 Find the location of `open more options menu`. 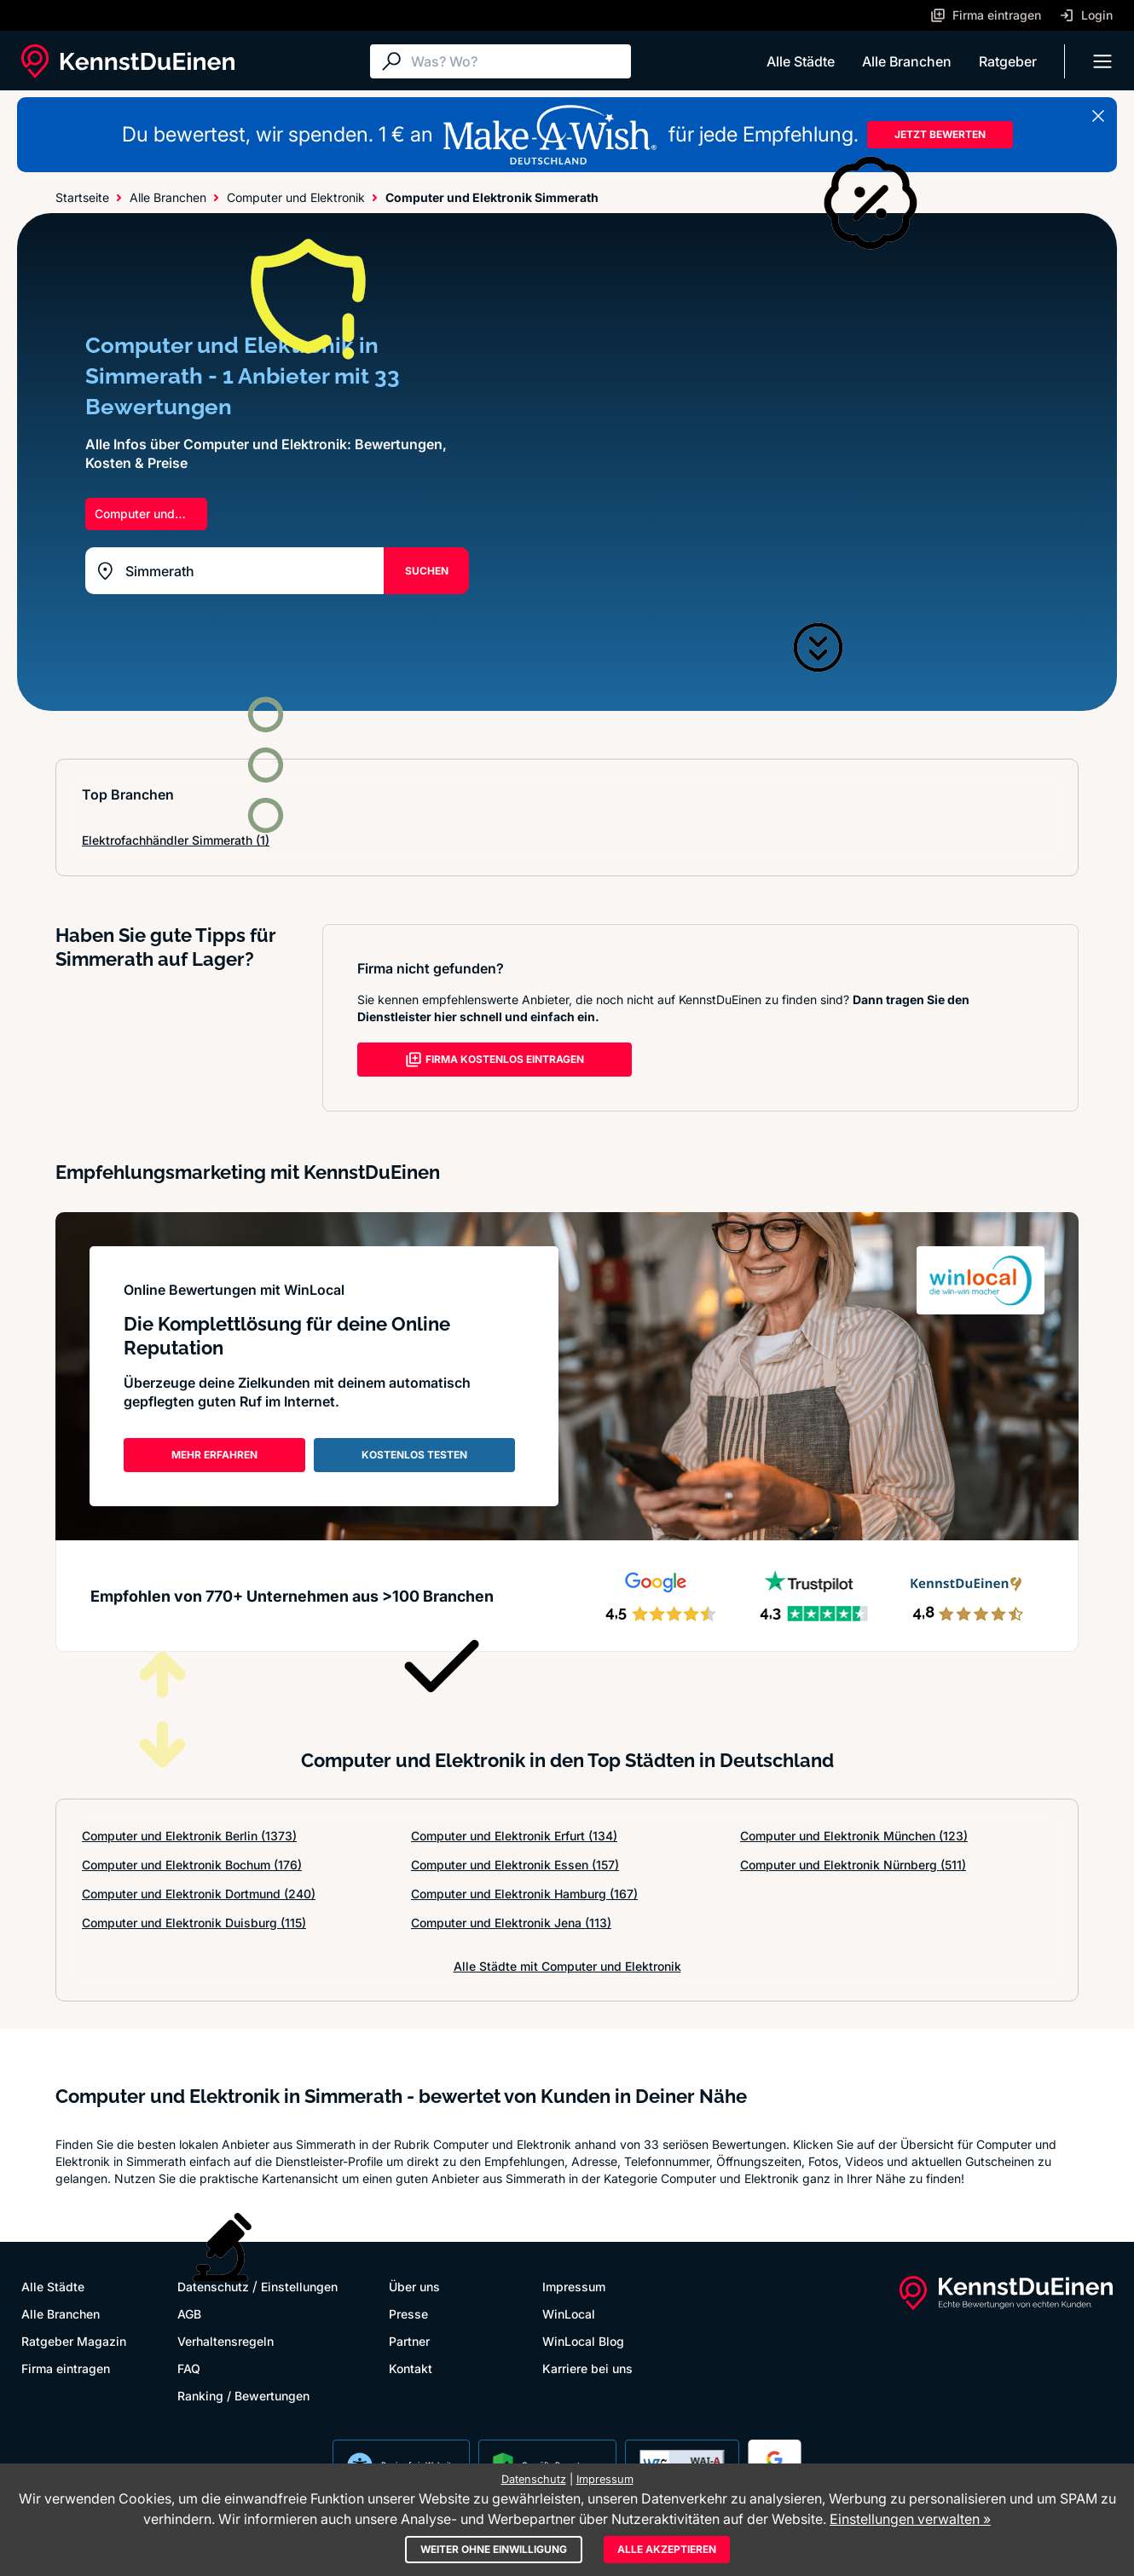

open more options menu is located at coordinates (265, 765).